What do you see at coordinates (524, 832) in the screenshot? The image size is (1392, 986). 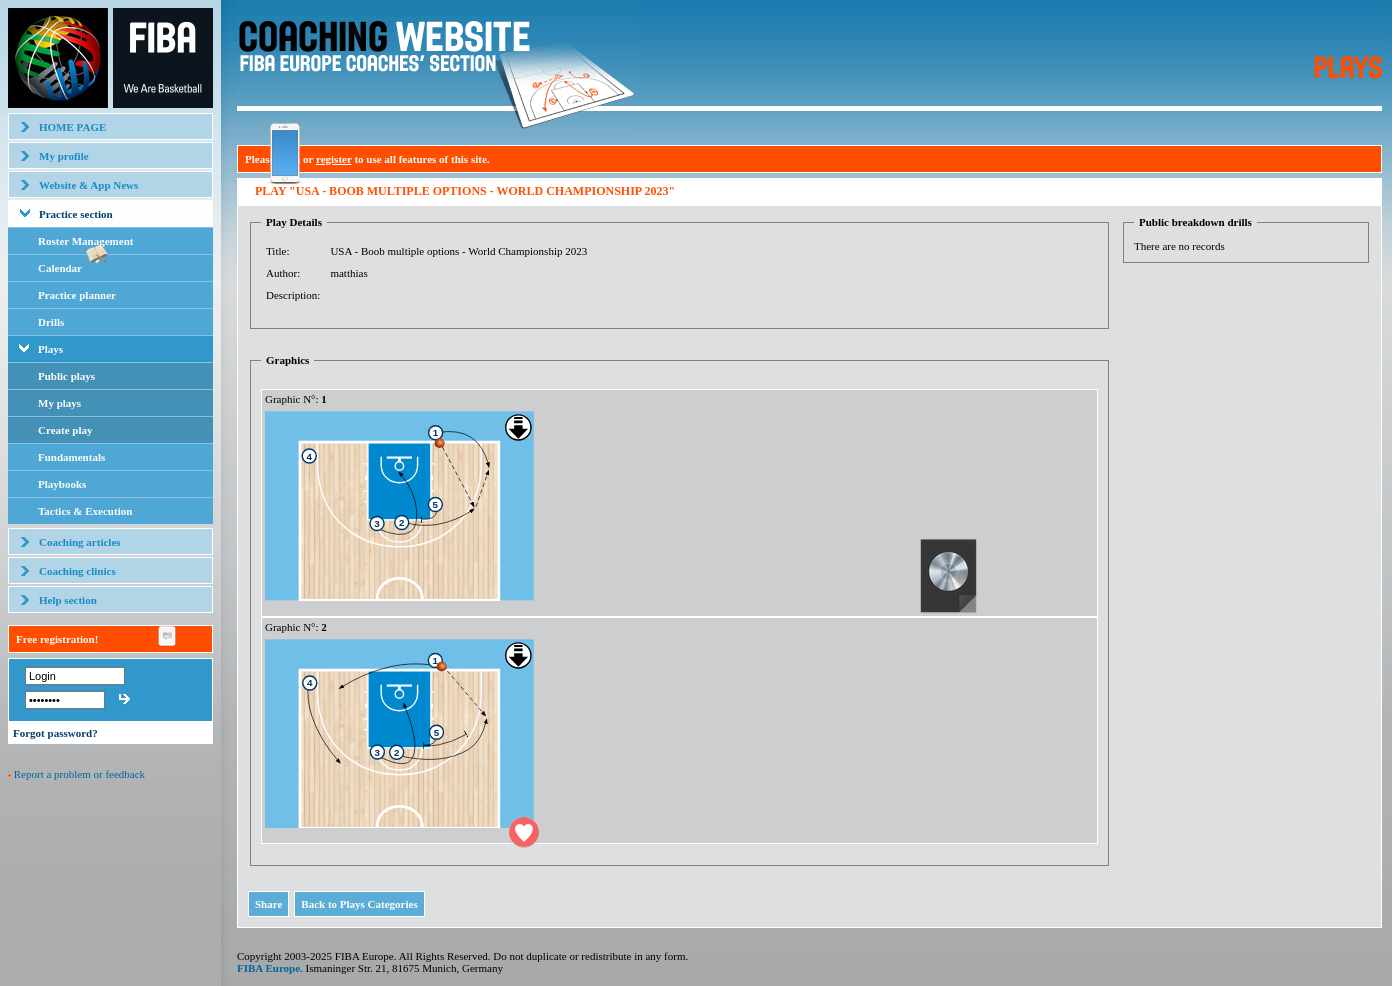 I see `mark item as favorite` at bounding box center [524, 832].